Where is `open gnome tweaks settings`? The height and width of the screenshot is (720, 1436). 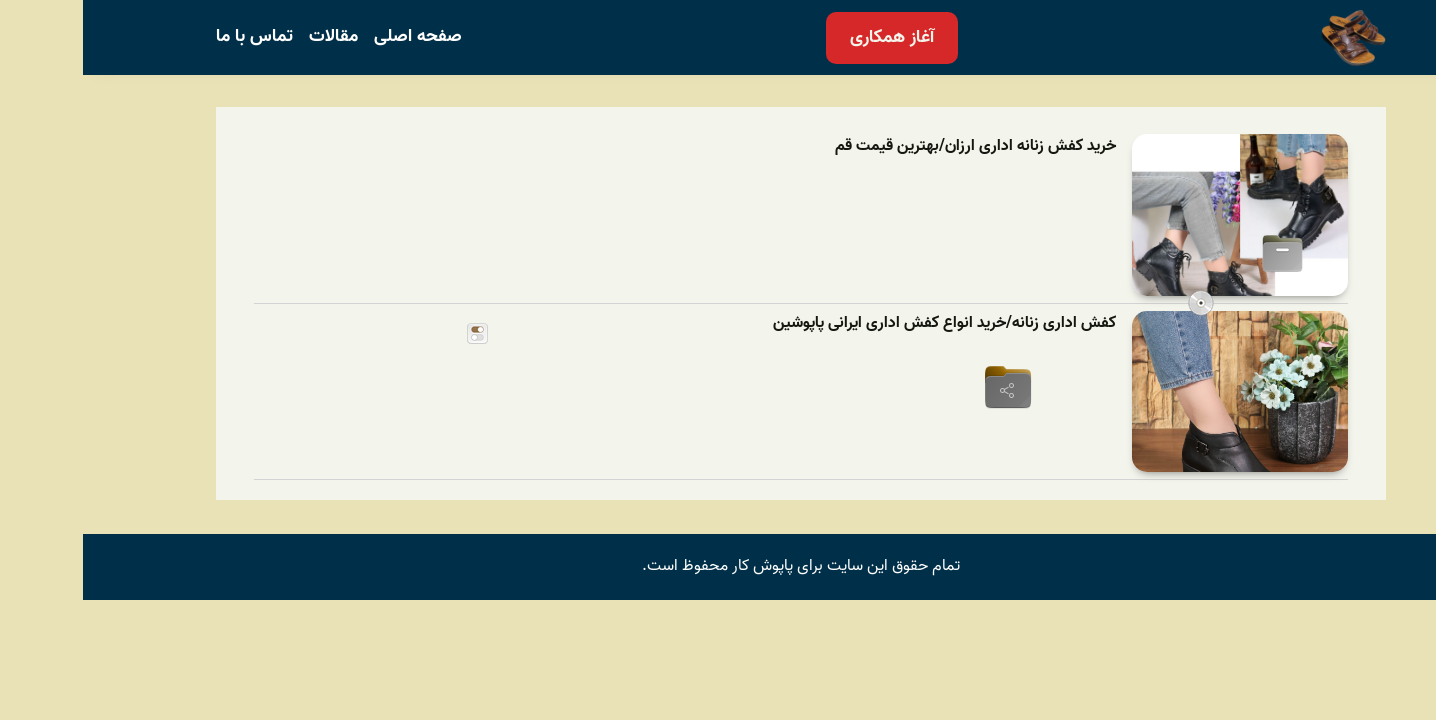
open gnome tweaks settings is located at coordinates (477, 333).